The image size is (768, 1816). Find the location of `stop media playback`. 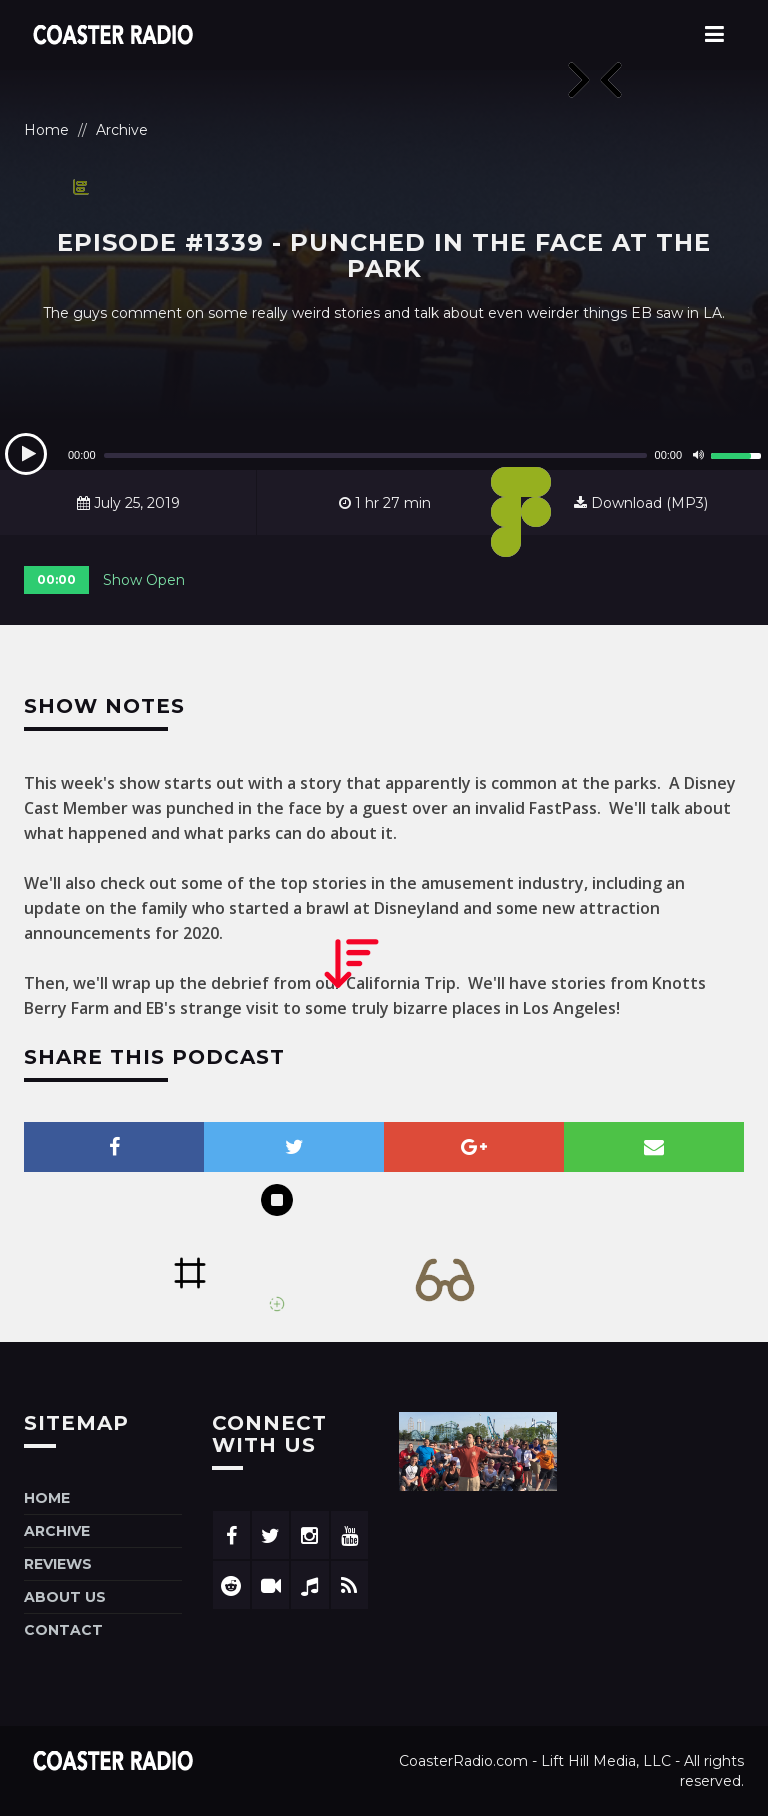

stop media playback is located at coordinates (277, 1200).